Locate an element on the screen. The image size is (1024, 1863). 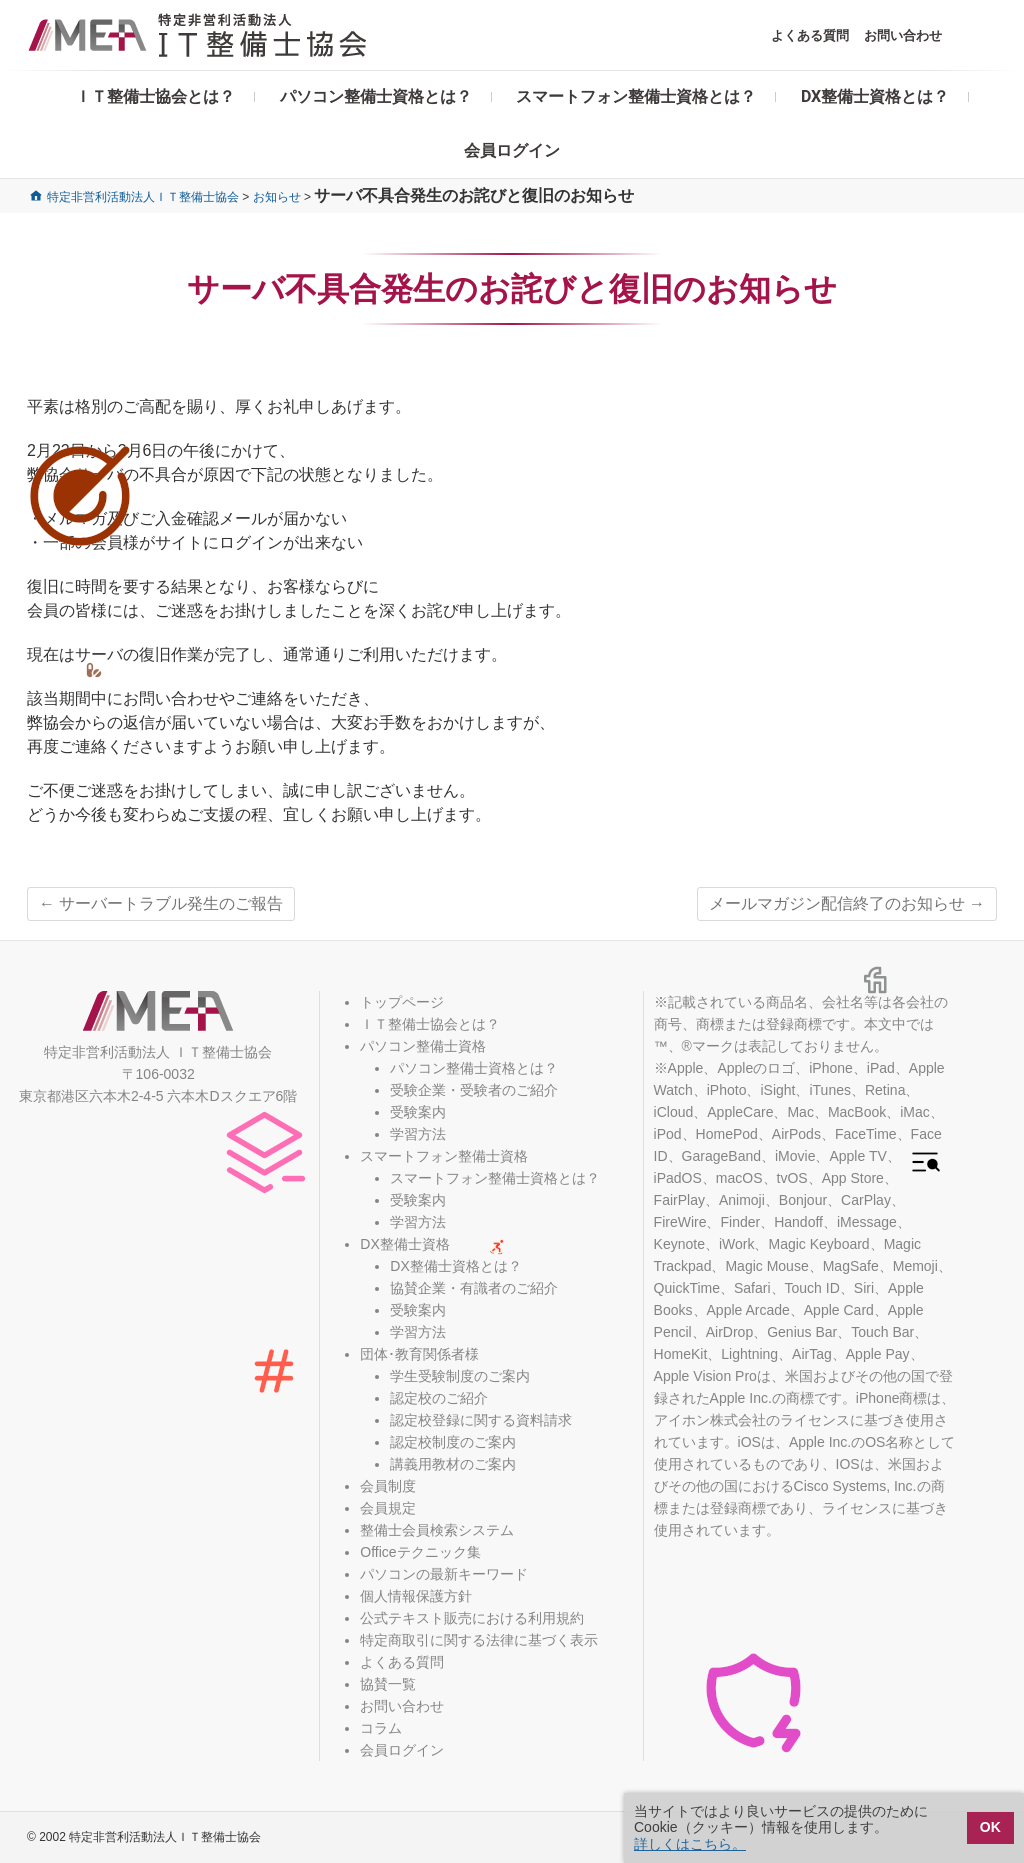
remove a layer from the stack is located at coordinates (264, 1152).